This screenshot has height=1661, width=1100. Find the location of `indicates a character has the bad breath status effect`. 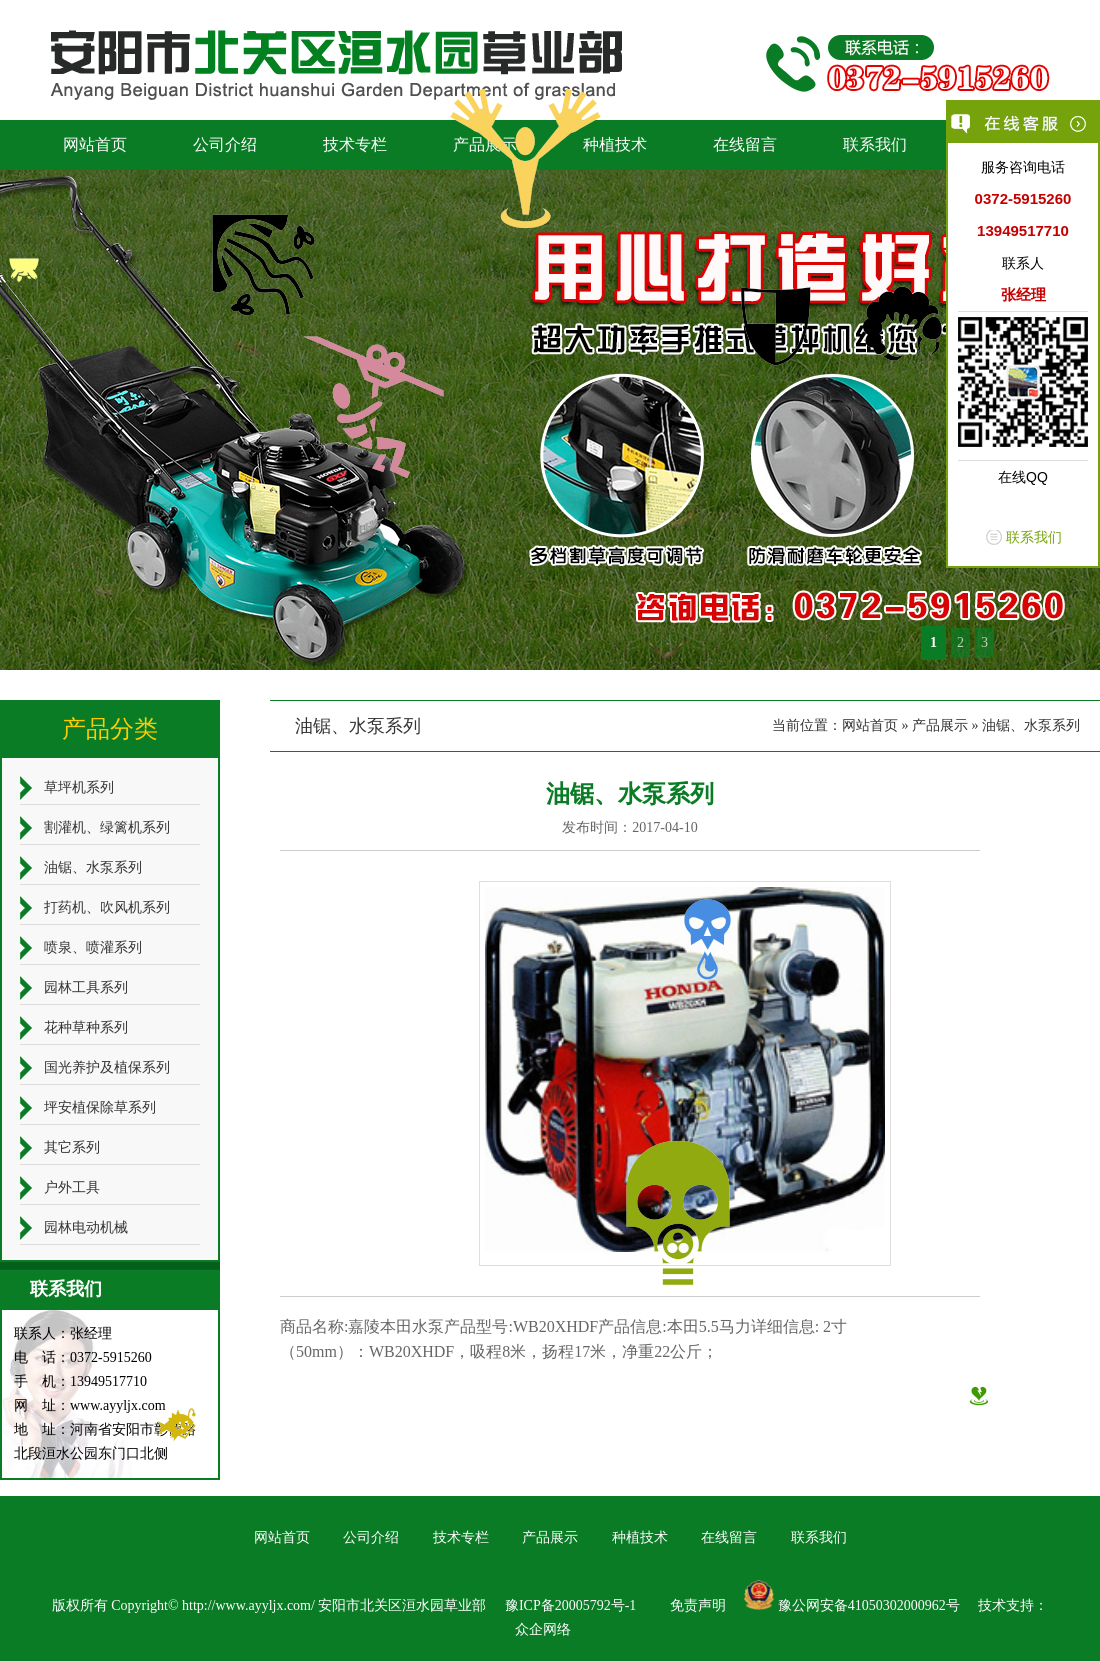

indicates a character has the bad breath status effect is located at coordinates (264, 267).